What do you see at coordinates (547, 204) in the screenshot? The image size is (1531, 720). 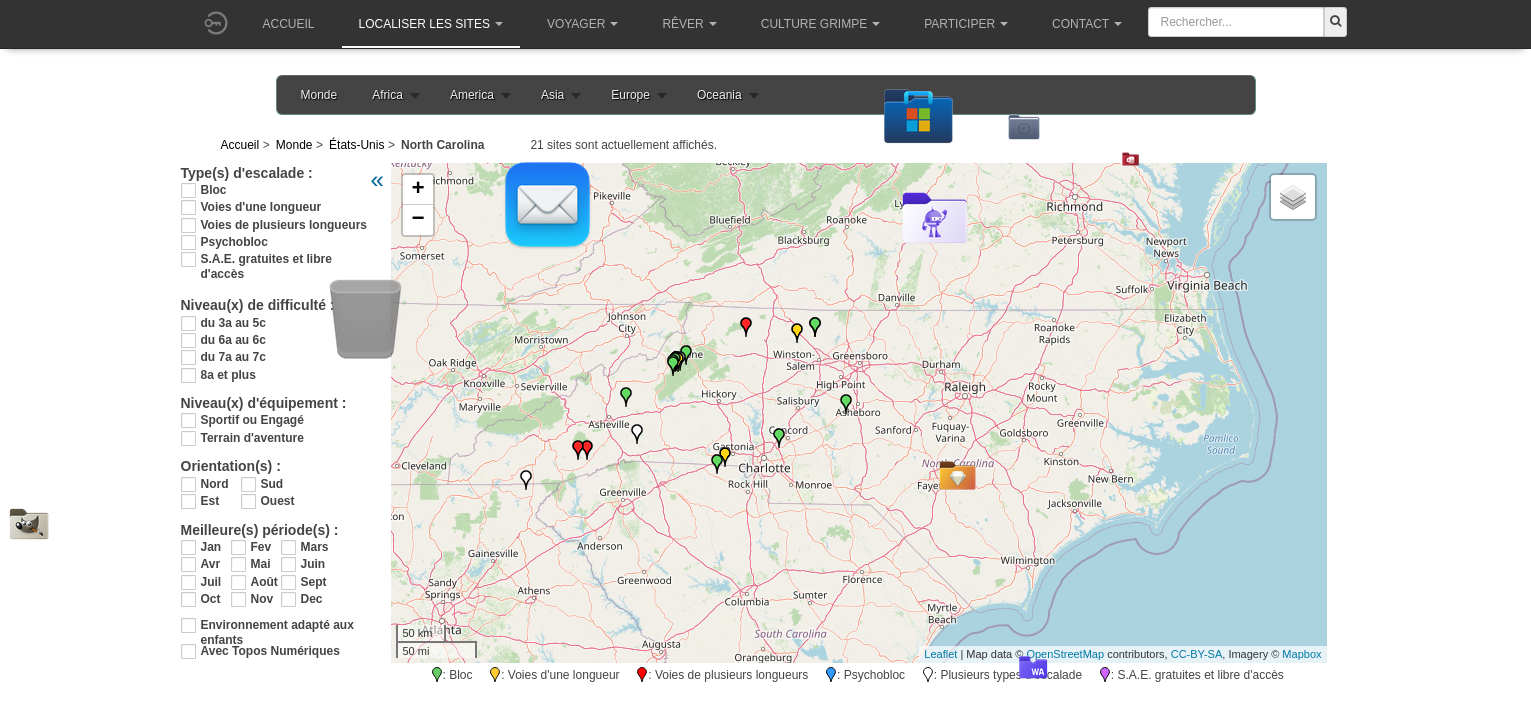 I see `open the mail app` at bounding box center [547, 204].